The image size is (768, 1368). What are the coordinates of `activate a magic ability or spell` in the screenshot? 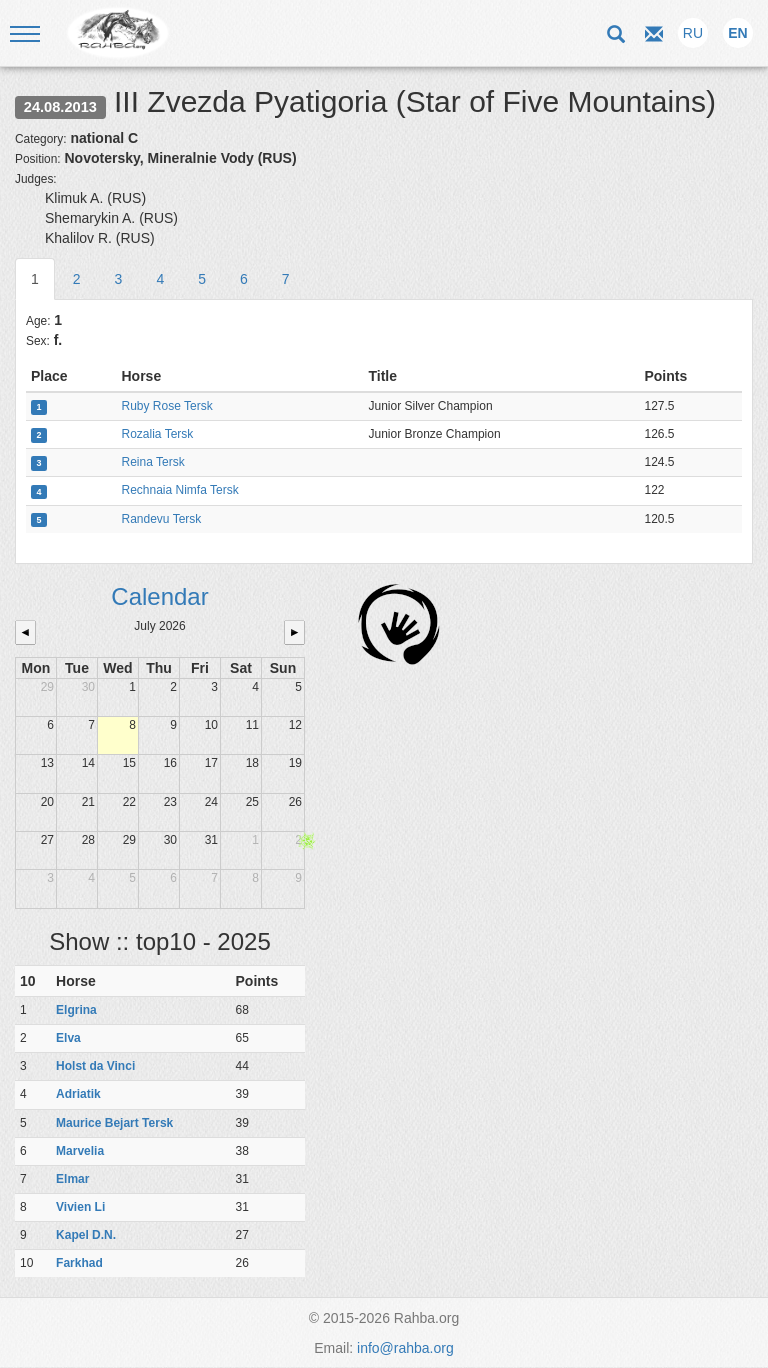 It's located at (399, 625).